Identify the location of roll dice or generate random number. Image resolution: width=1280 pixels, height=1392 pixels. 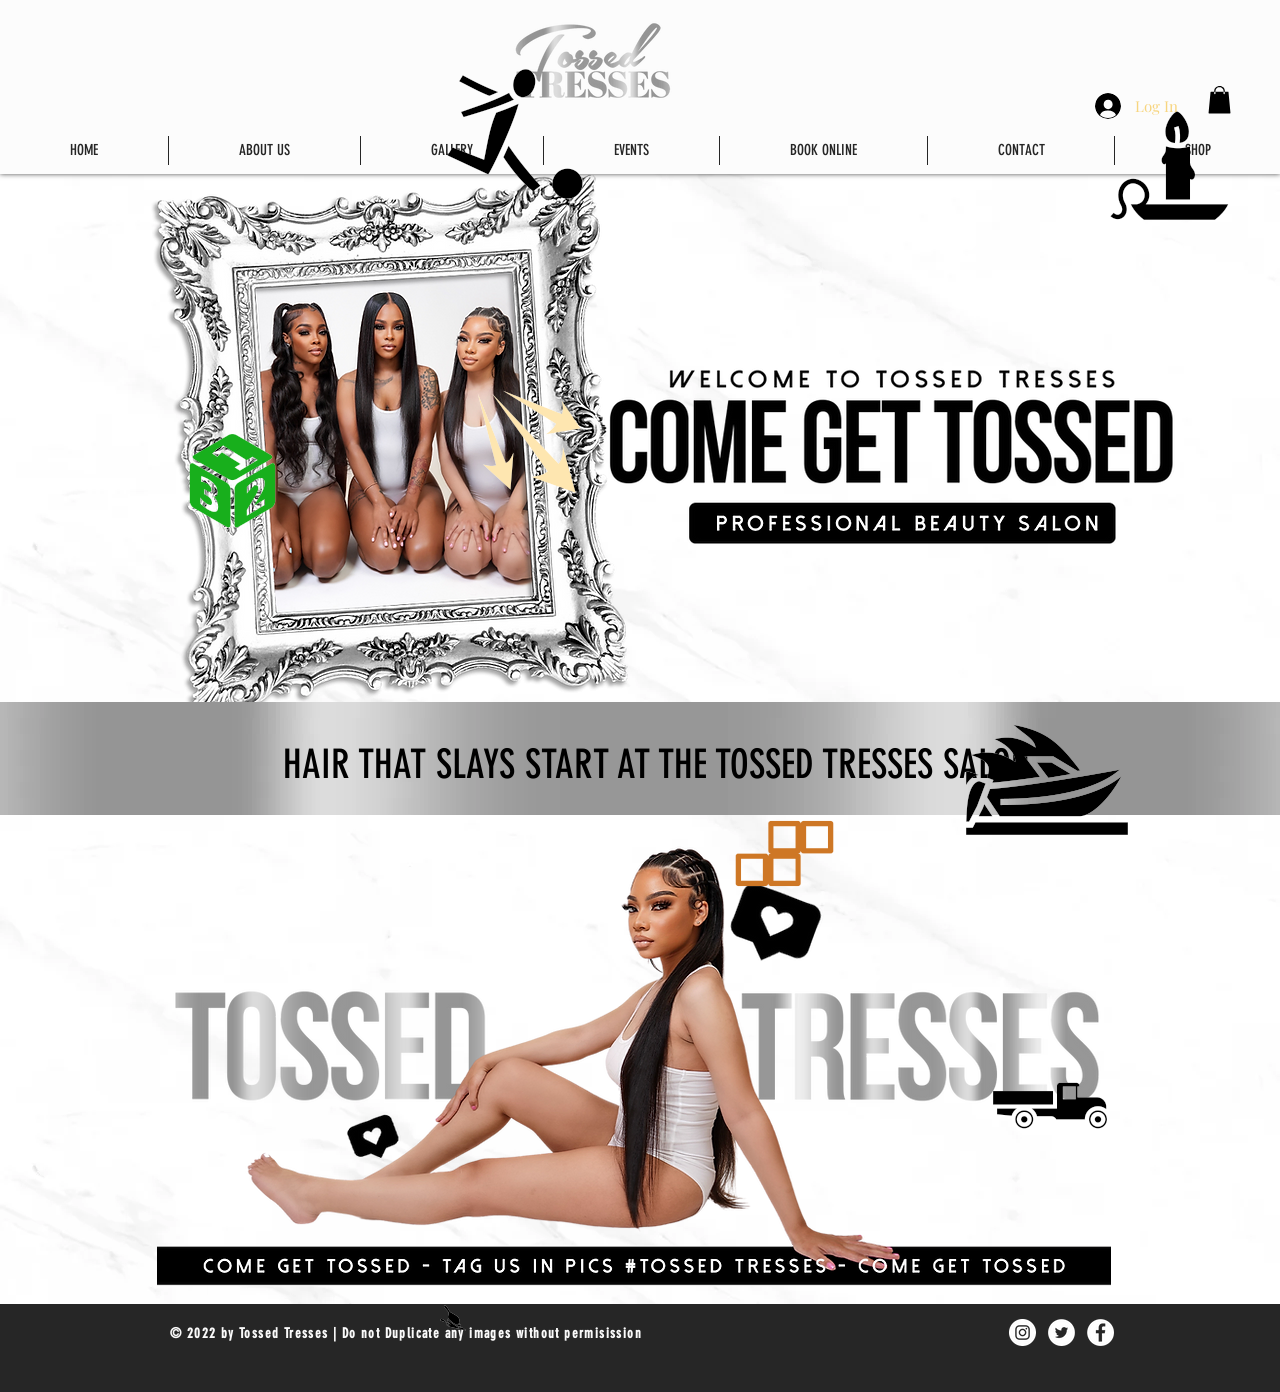
(232, 481).